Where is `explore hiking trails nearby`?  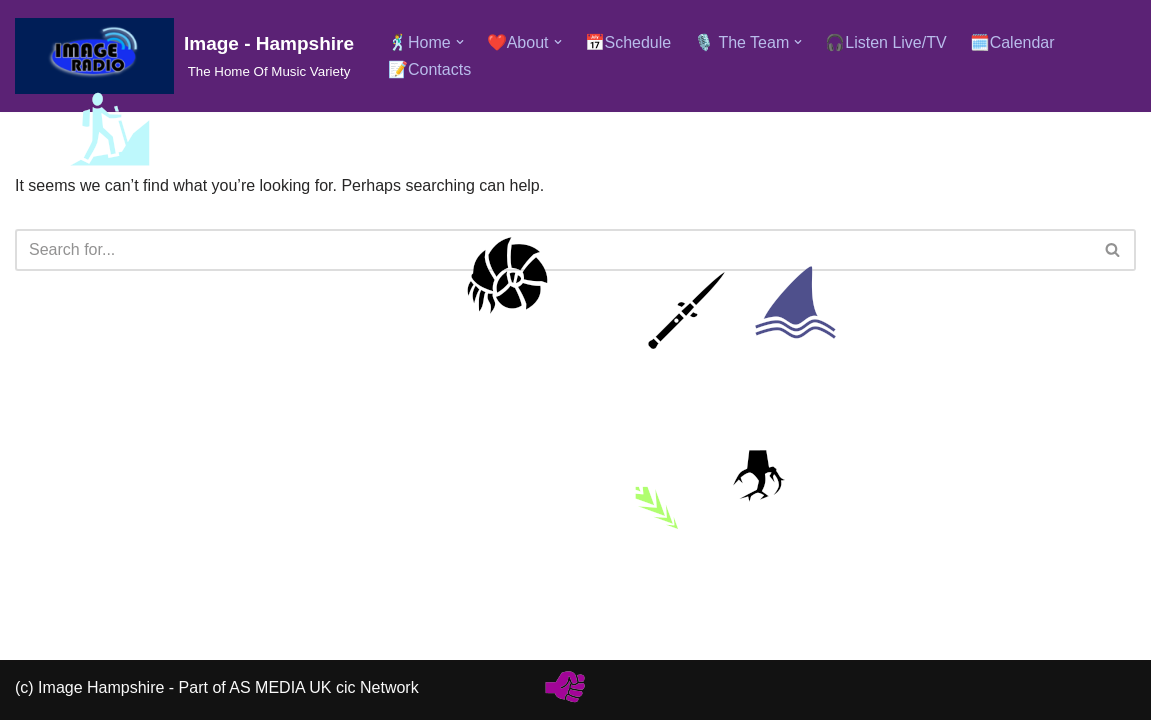 explore hiking trails nearby is located at coordinates (110, 126).